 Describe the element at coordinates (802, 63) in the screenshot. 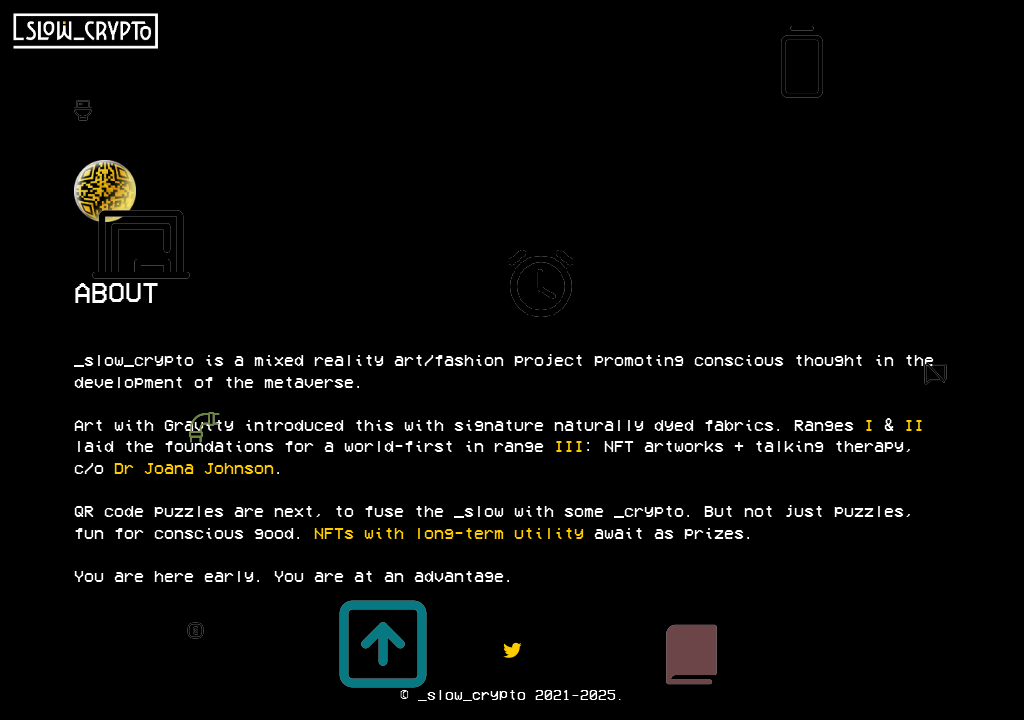

I see `indicates empty or depleted battery` at that location.